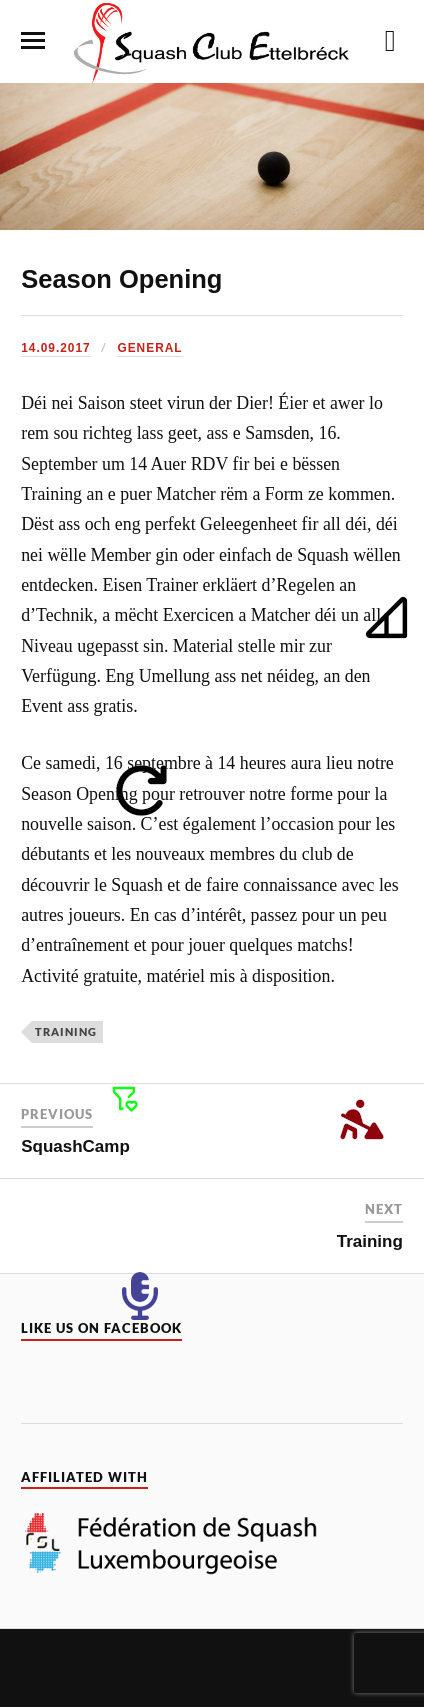 The width and height of the screenshot is (424, 1707). What do you see at coordinates (140, 1296) in the screenshot?
I see `tap to record audio or voice message` at bounding box center [140, 1296].